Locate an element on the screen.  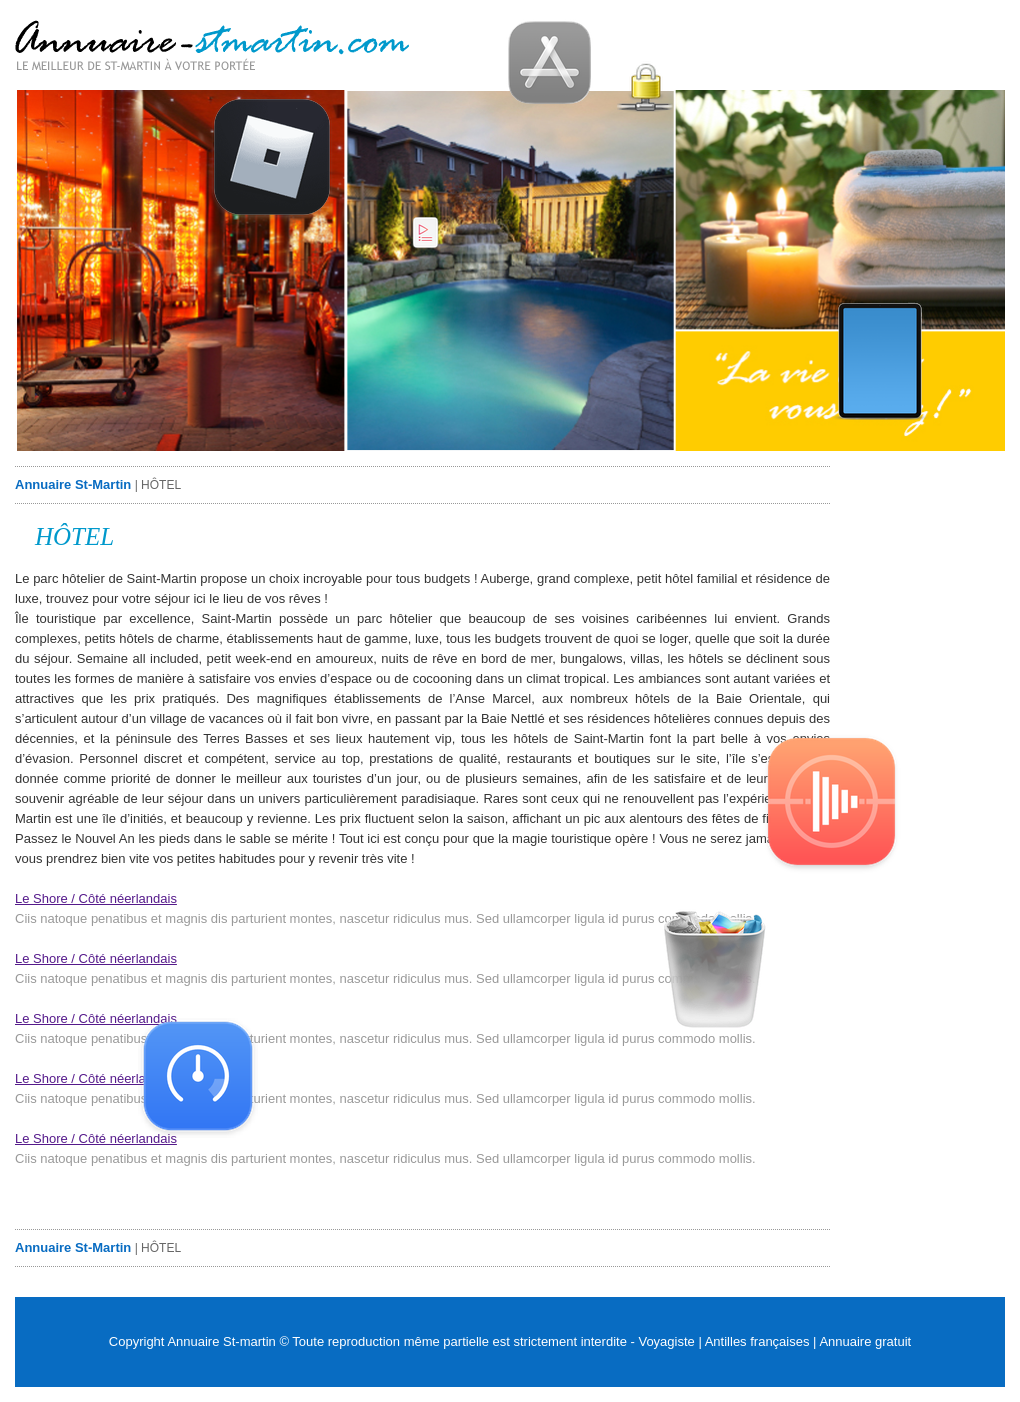
open a playlist file is located at coordinates (425, 232).